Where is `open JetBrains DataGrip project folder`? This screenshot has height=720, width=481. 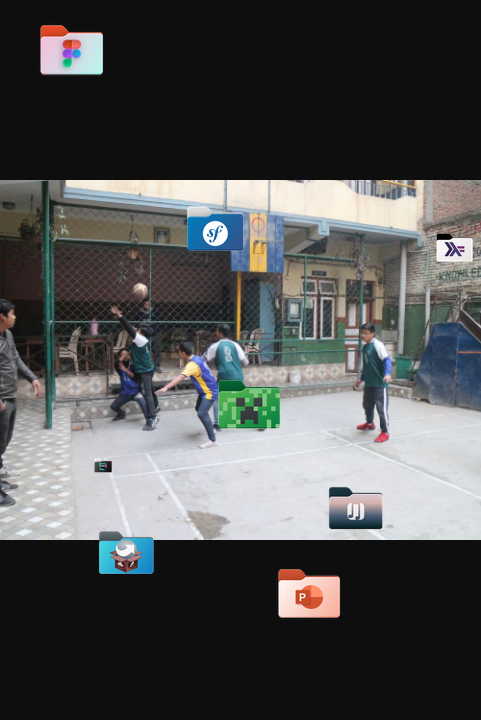 open JetBrains DataGrip project folder is located at coordinates (103, 466).